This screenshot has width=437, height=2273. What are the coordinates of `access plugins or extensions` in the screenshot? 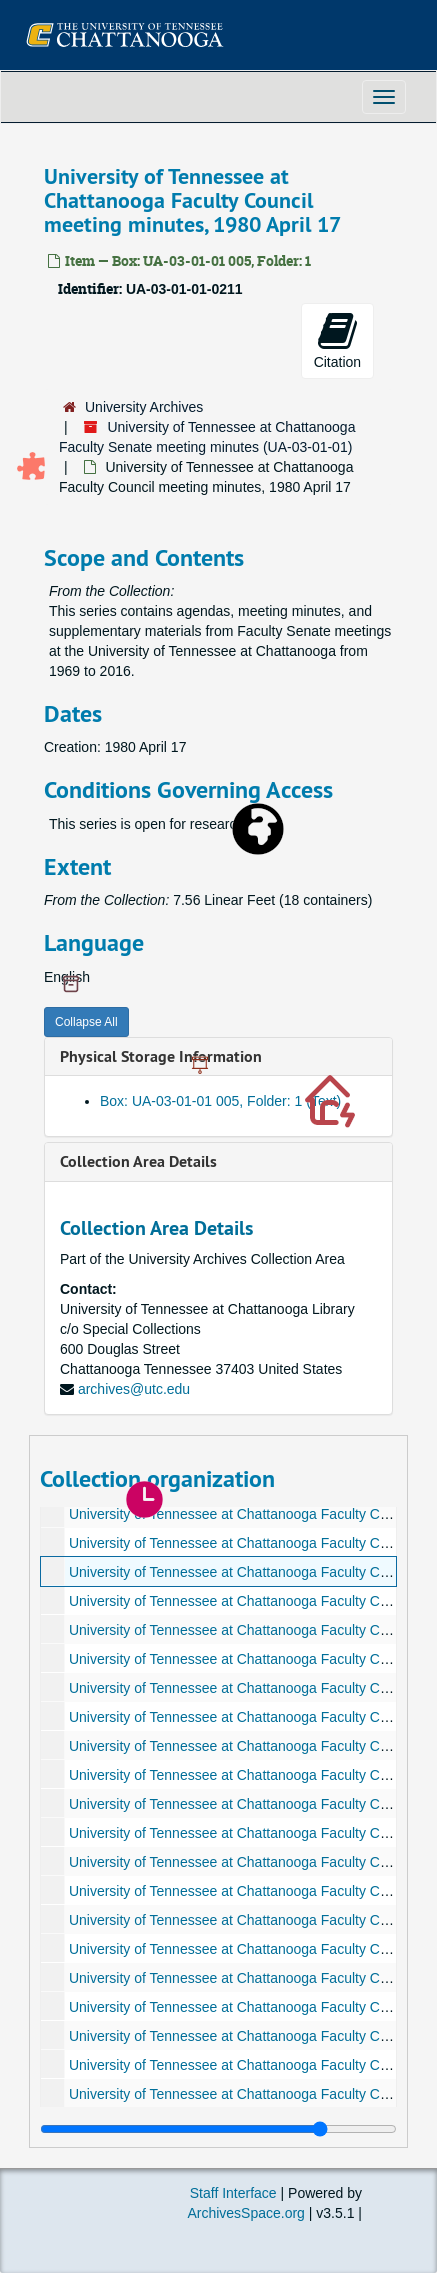 It's located at (31, 466).